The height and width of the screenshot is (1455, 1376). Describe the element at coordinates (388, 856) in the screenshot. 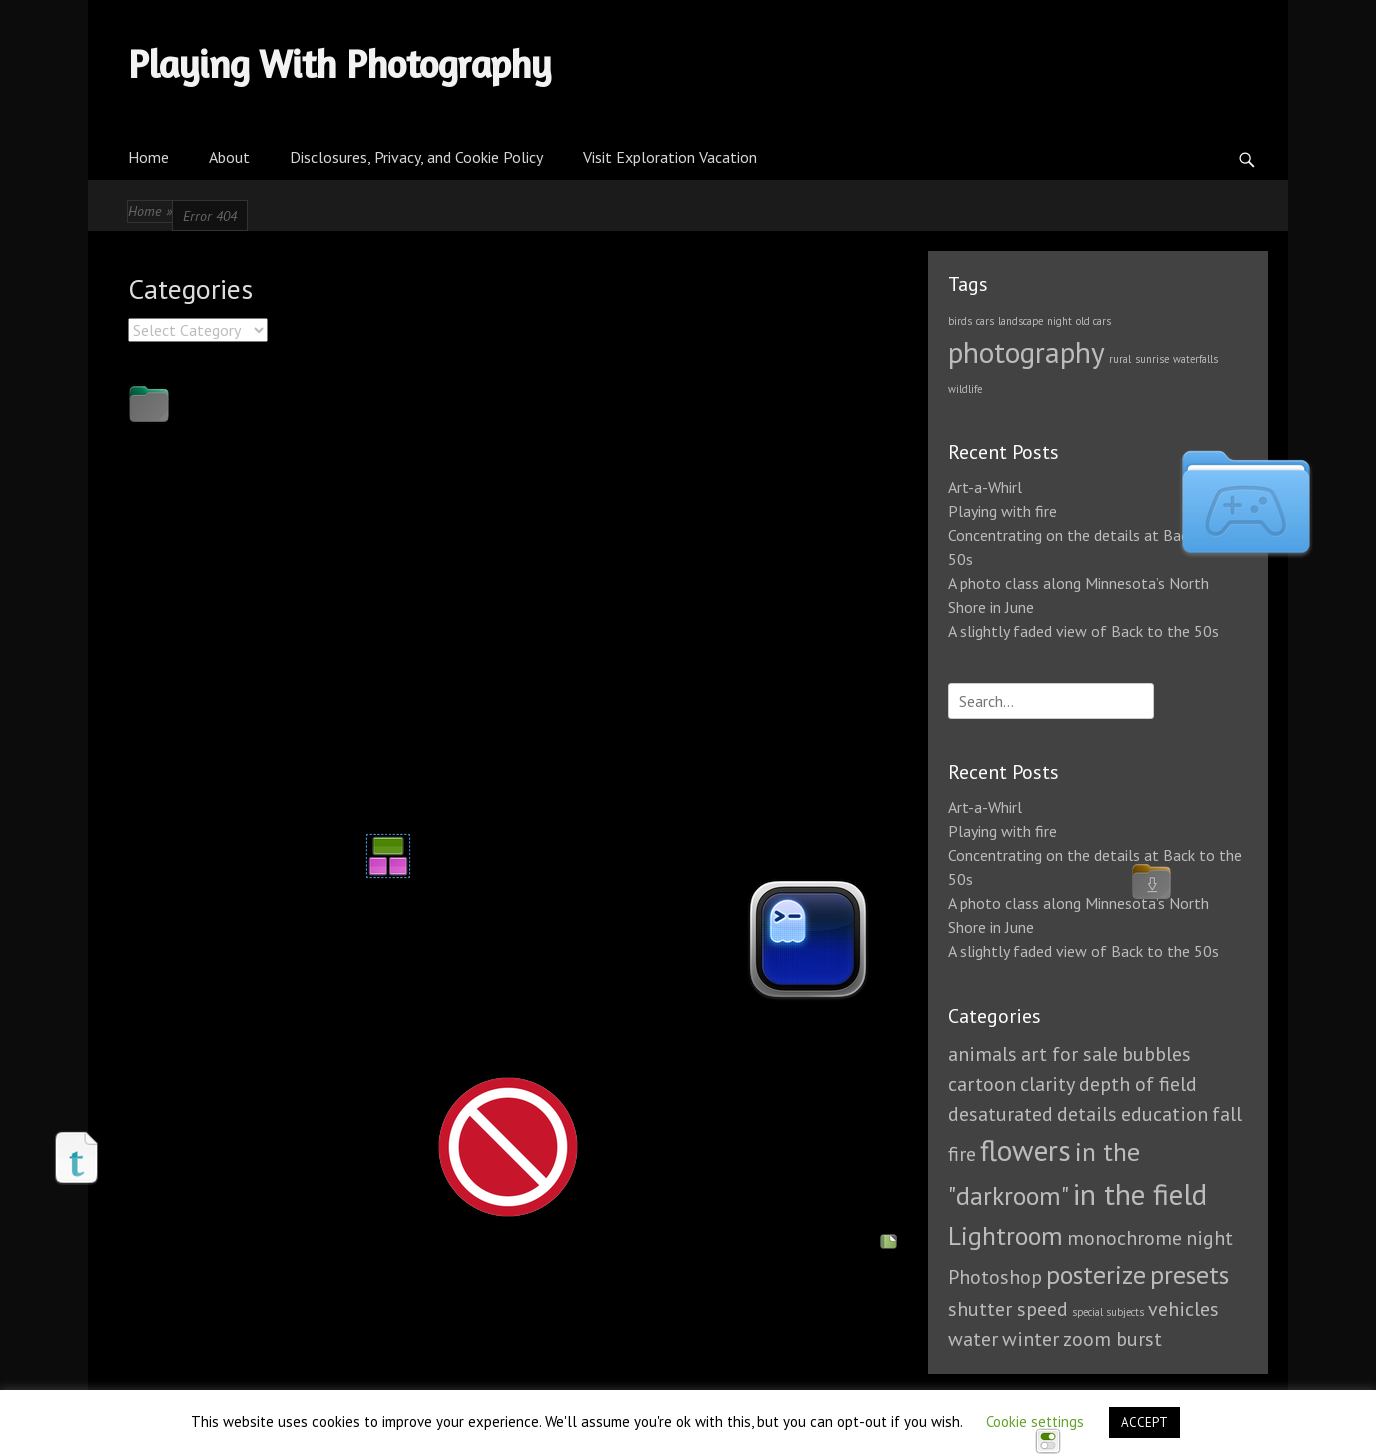

I see `select all items in the current view` at that location.